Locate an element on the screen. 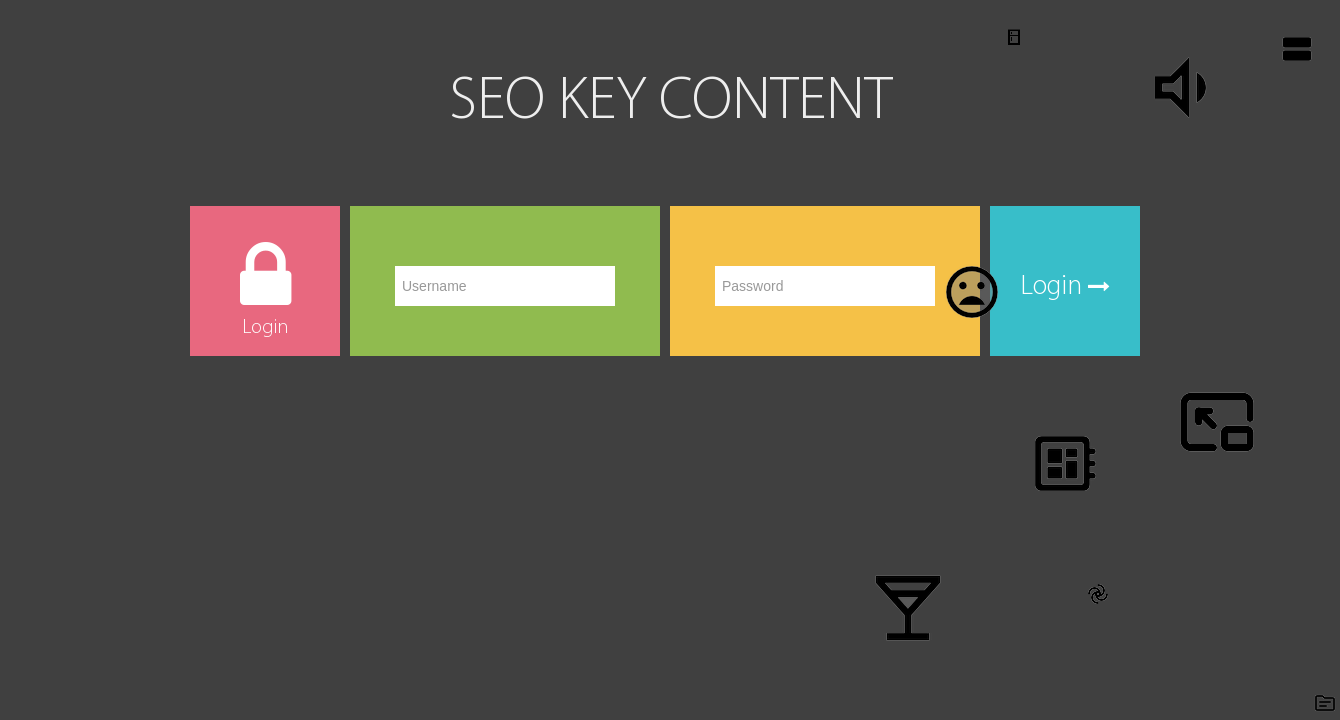  find nearby bars or nightlife is located at coordinates (908, 608).